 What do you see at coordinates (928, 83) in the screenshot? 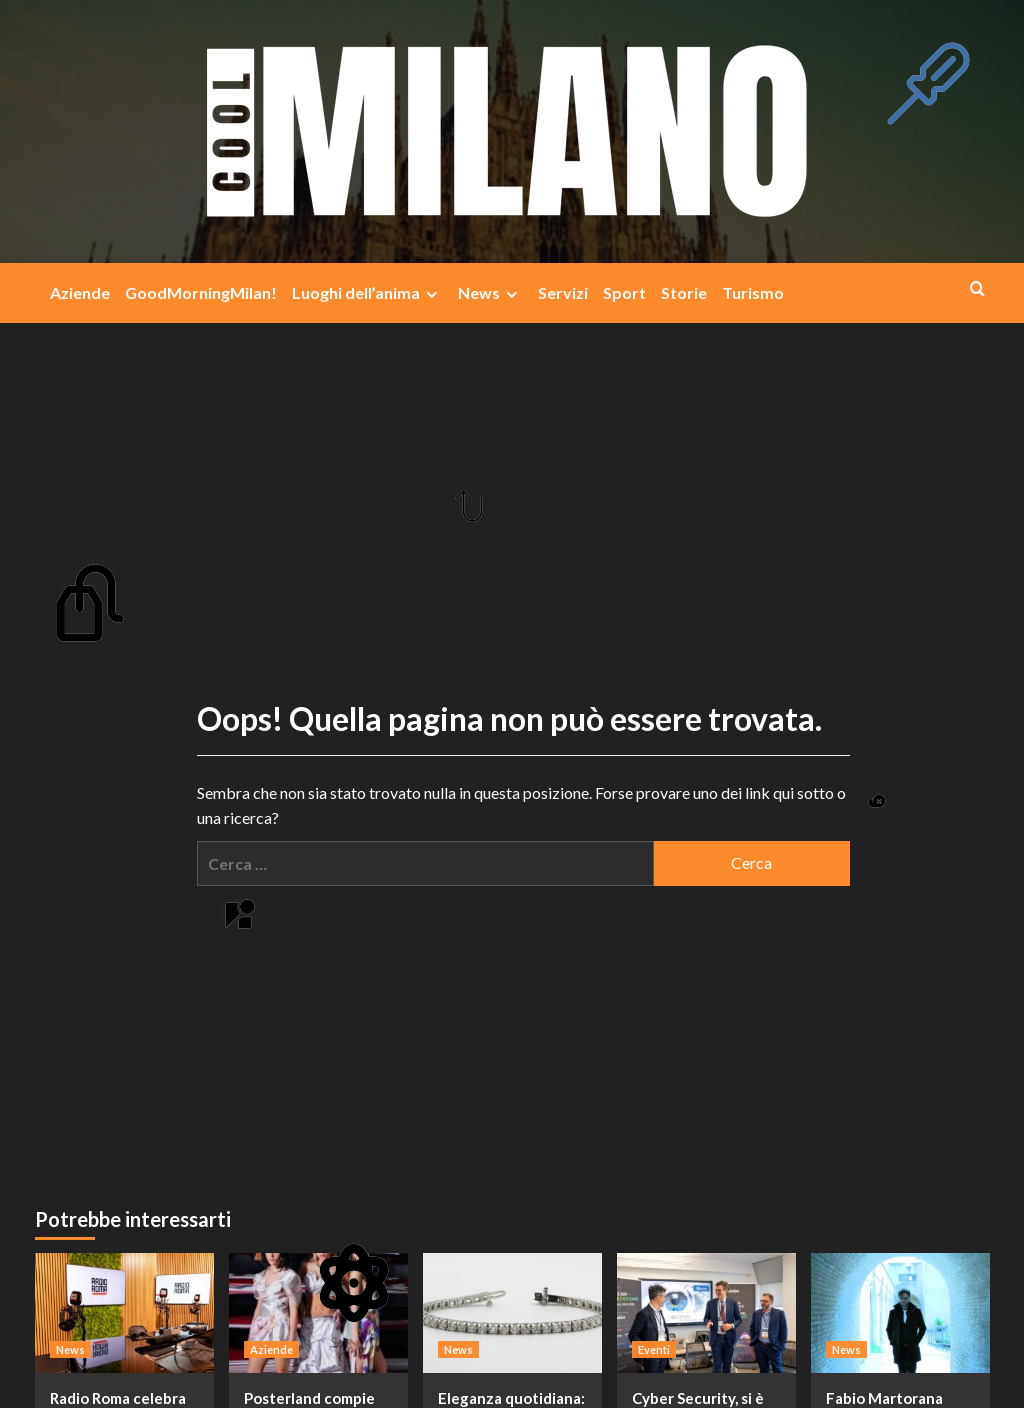
I see `access settings or configuration options` at bounding box center [928, 83].